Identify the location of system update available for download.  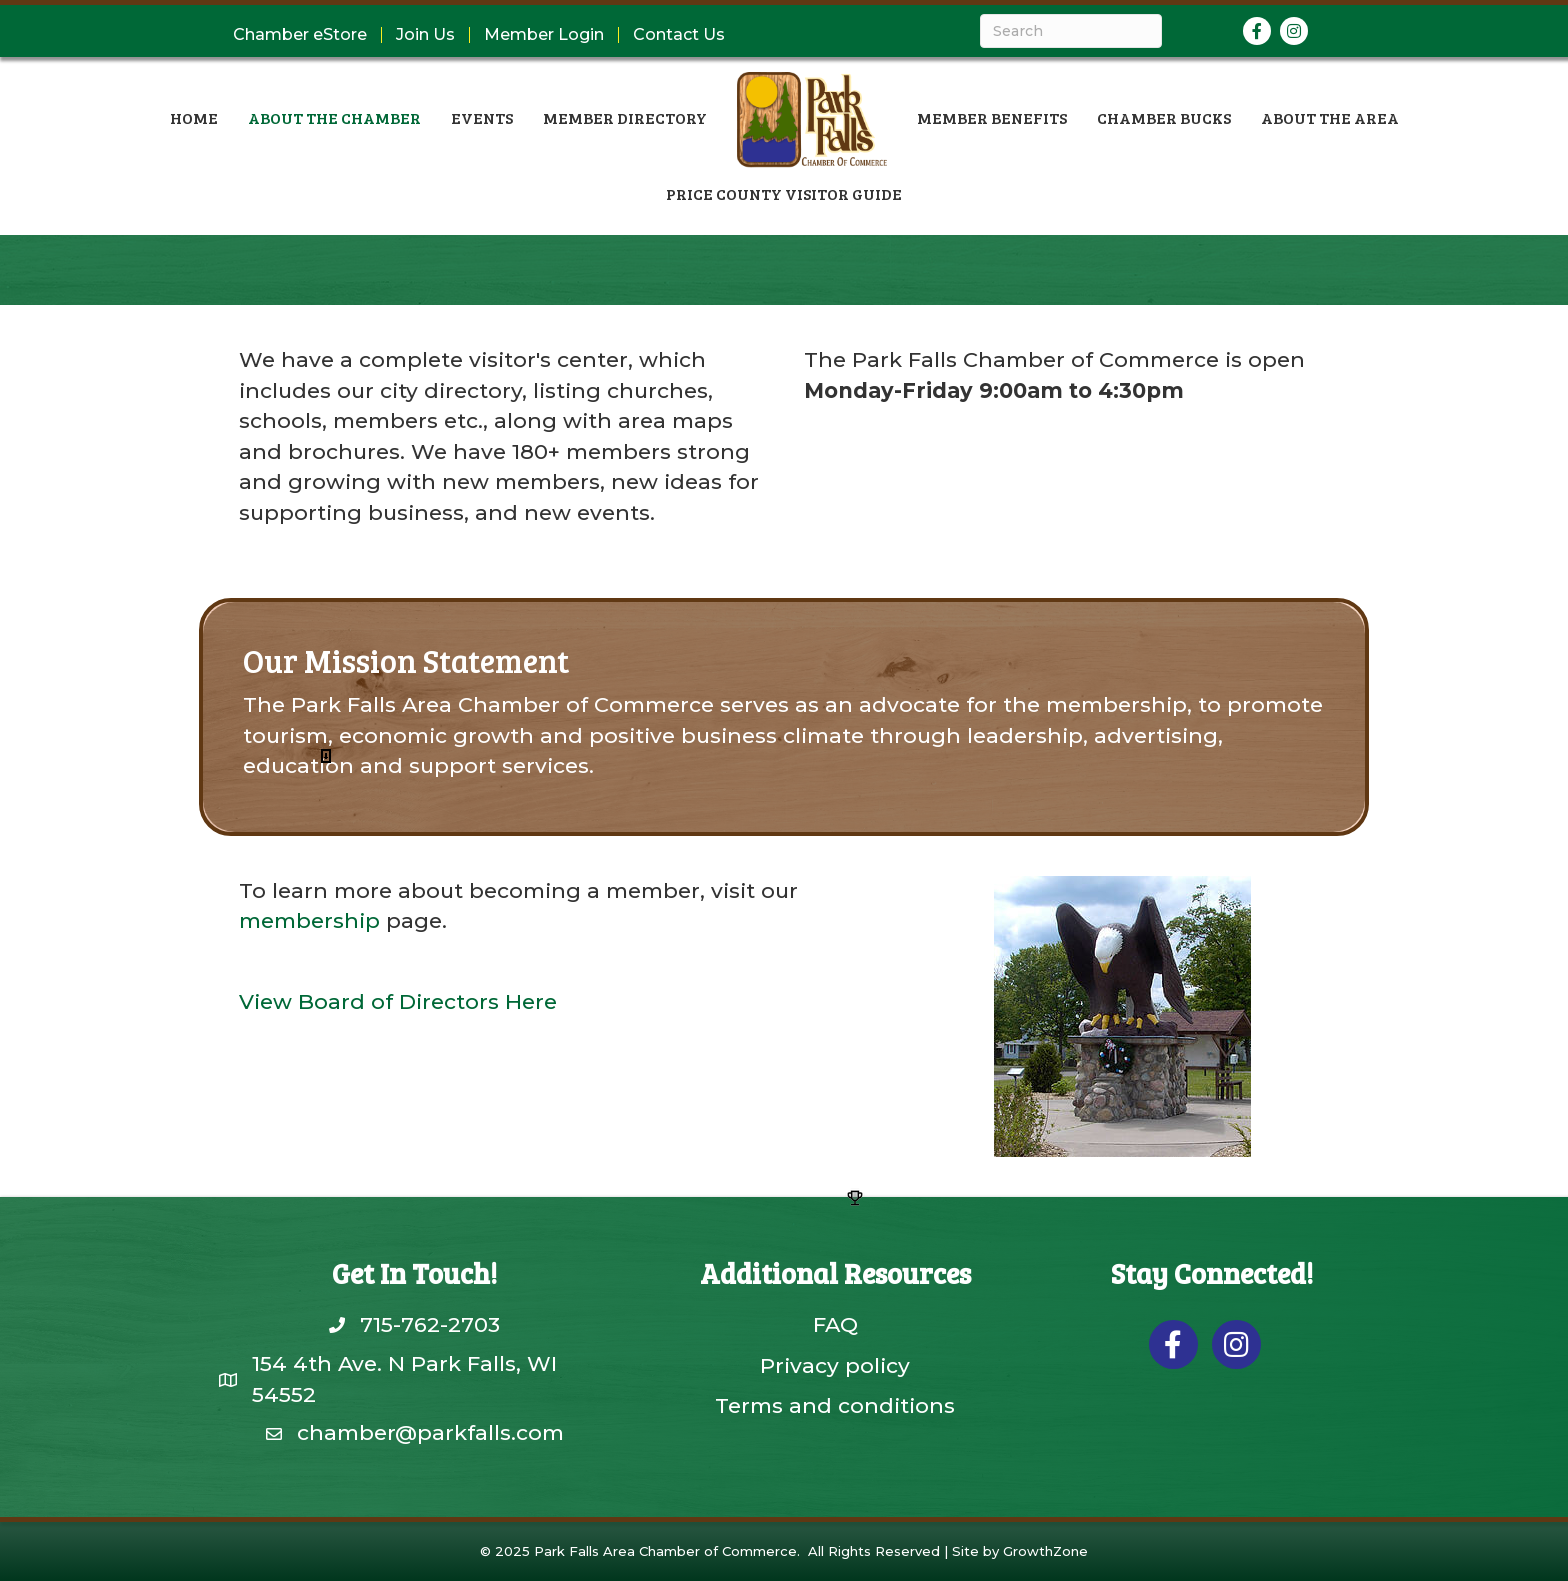
(326, 756).